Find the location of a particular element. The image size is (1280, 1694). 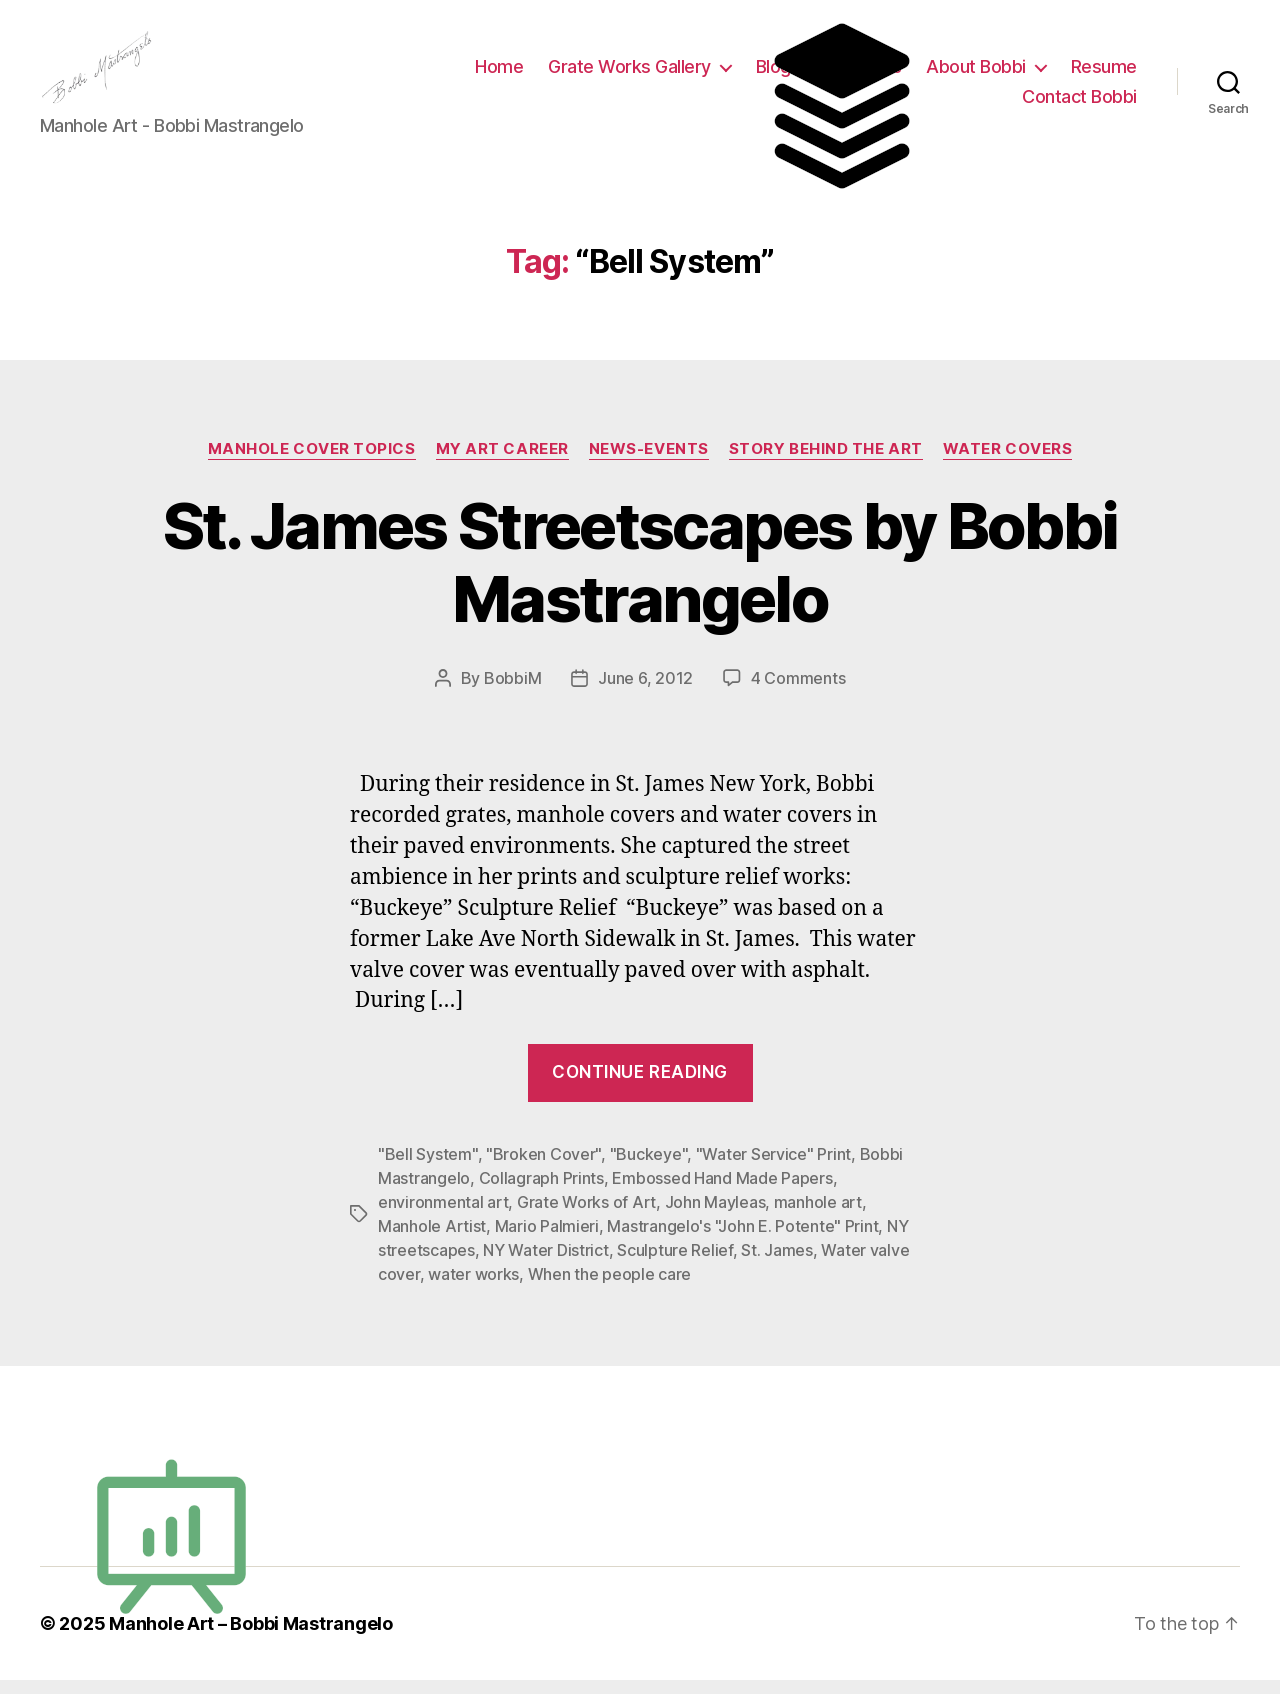

view layered content or stacked items is located at coordinates (842, 106).